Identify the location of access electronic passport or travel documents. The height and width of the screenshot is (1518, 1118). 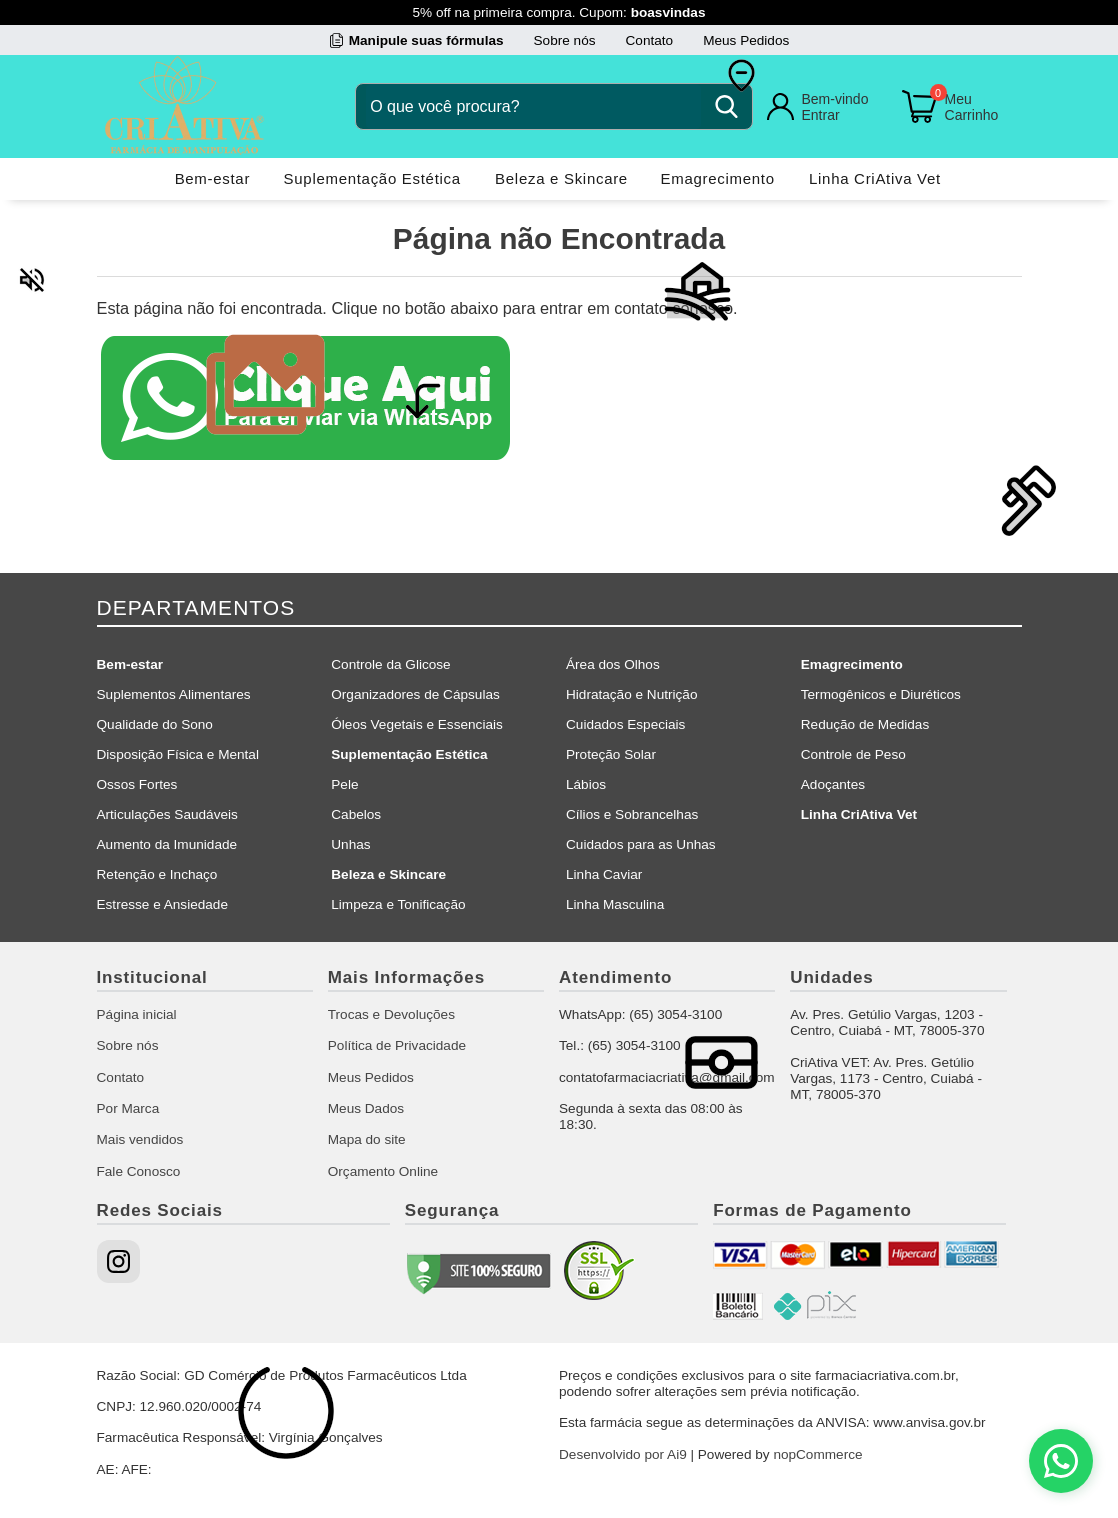
(721, 1062).